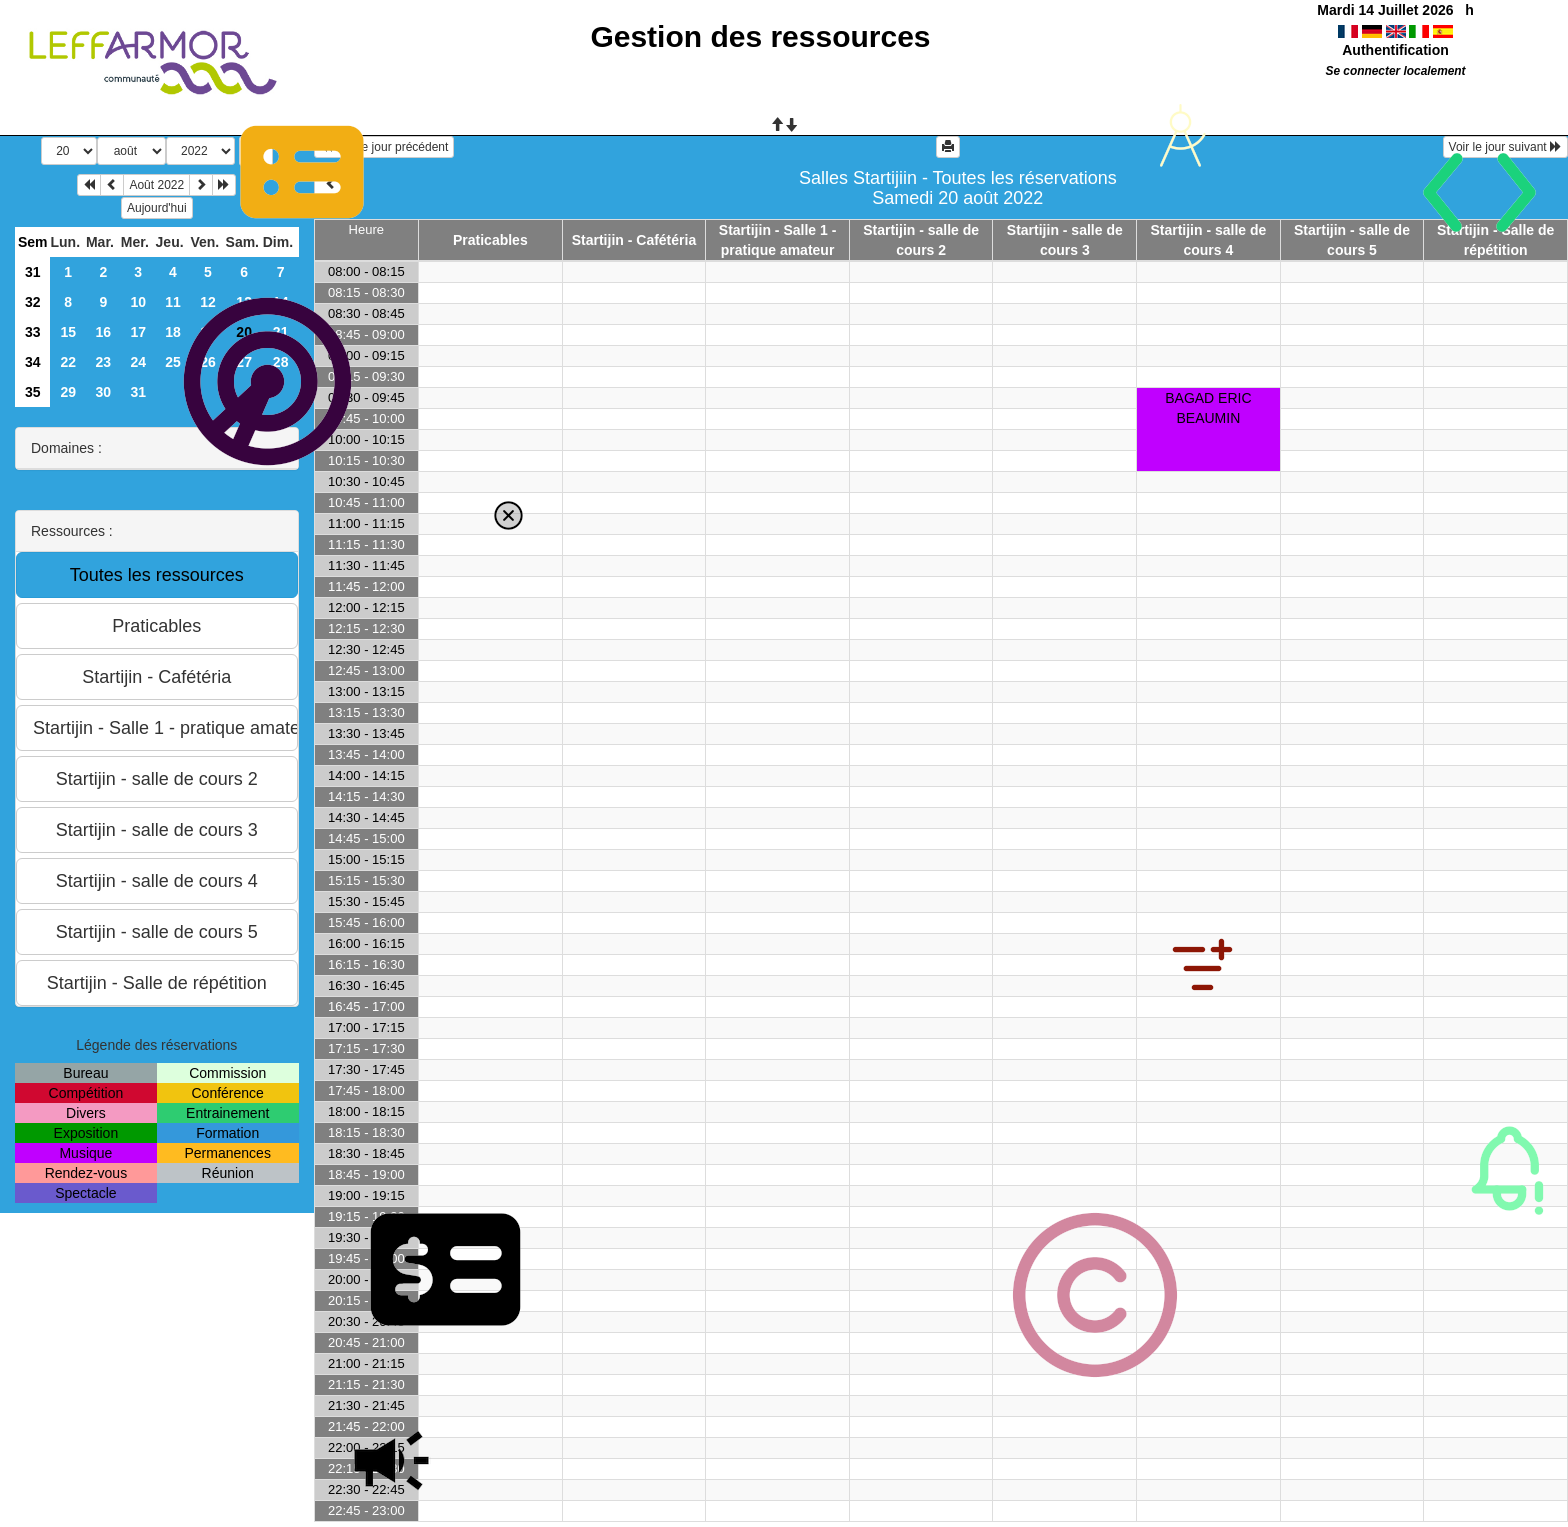  What do you see at coordinates (445, 1269) in the screenshot?
I see `view or manage payment methods` at bounding box center [445, 1269].